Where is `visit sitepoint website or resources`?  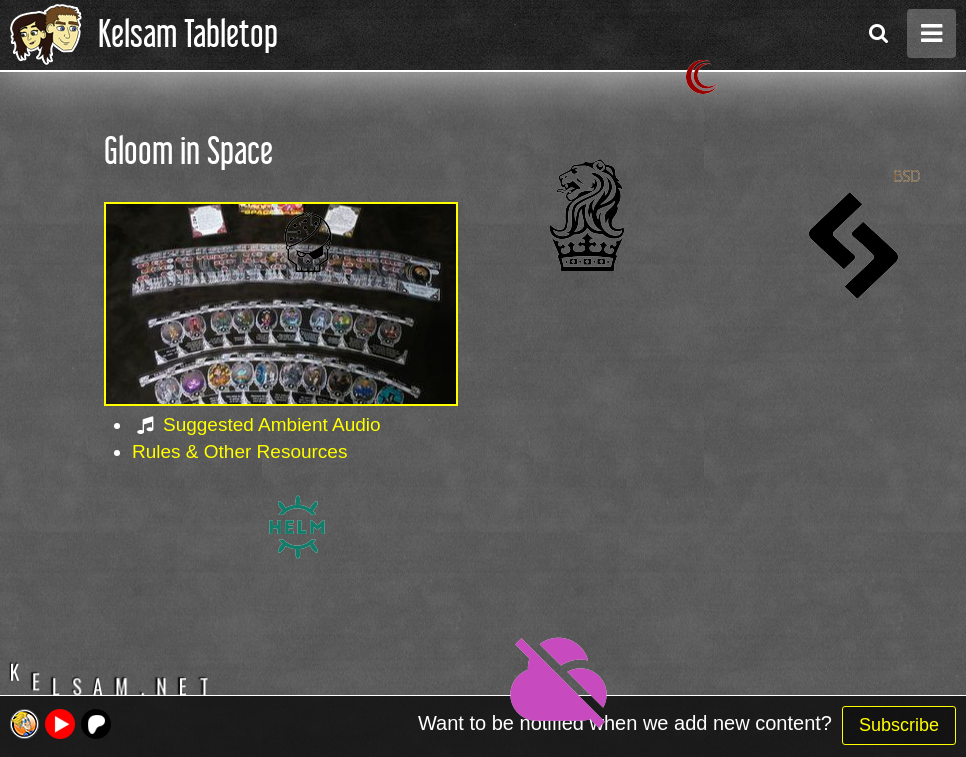
visit sitepoint website or resources is located at coordinates (853, 245).